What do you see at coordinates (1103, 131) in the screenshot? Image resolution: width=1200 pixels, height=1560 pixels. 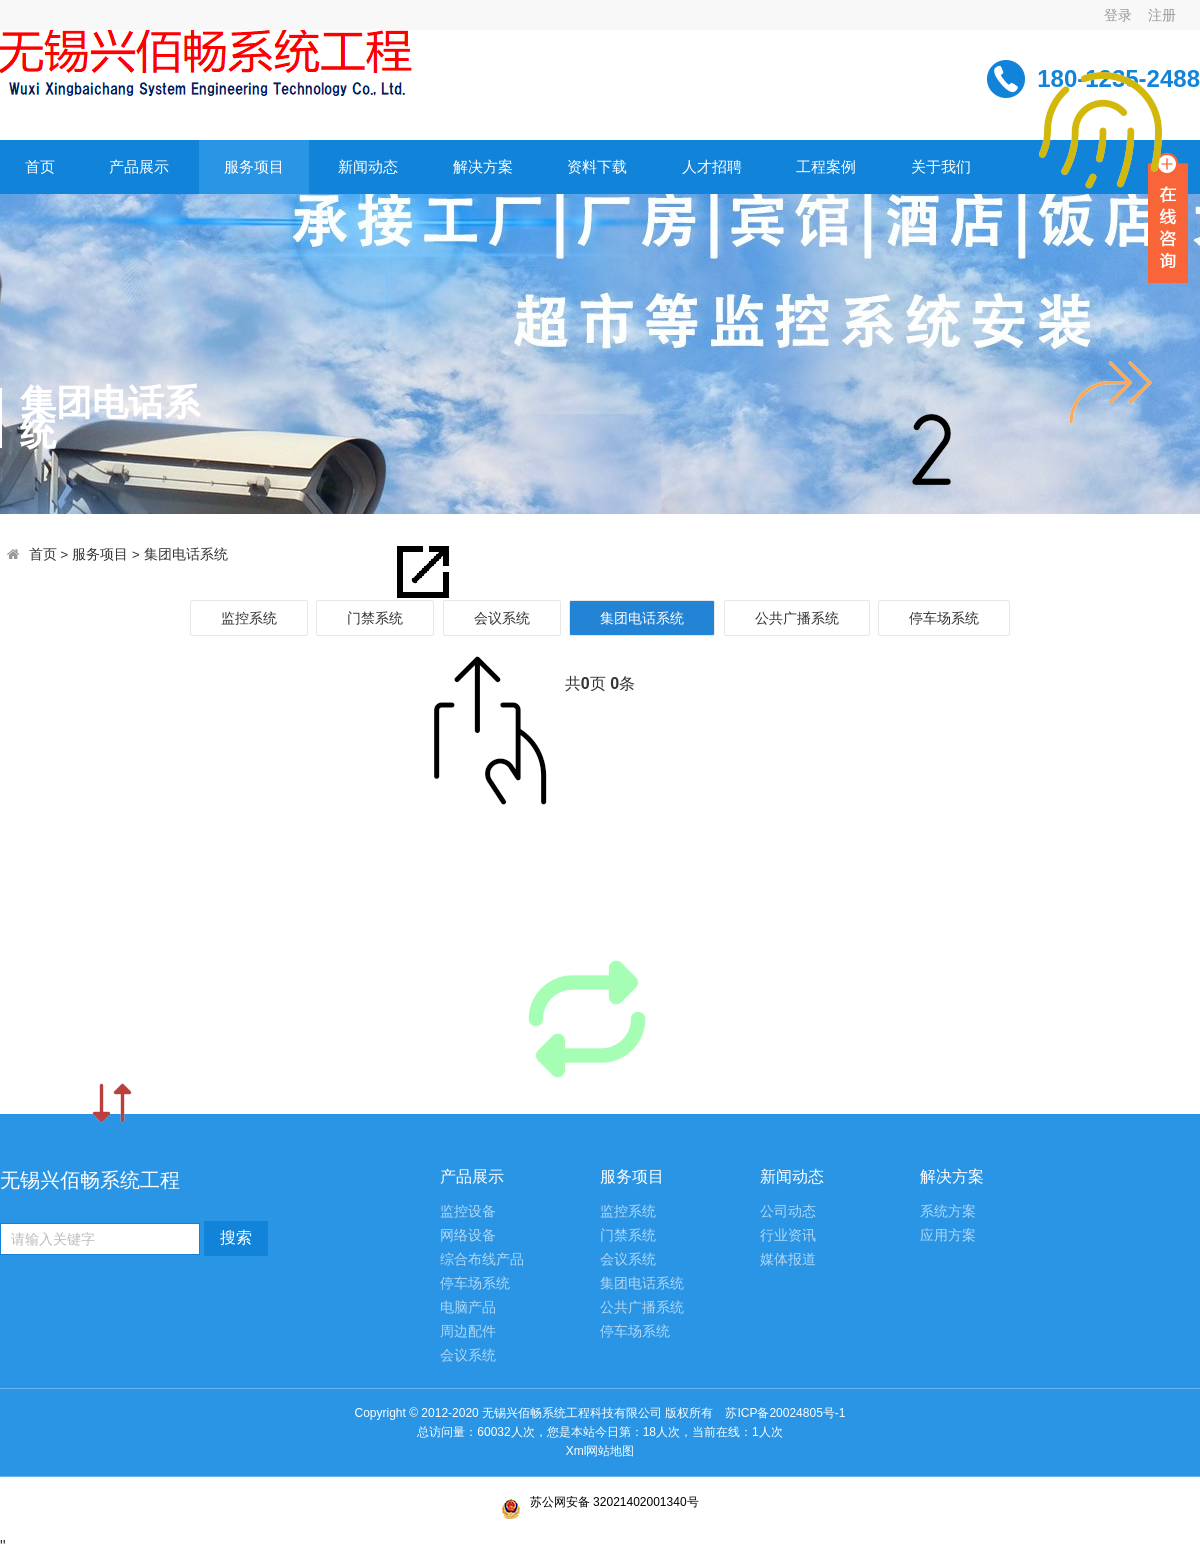 I see `authenticate with fingerprint` at bounding box center [1103, 131].